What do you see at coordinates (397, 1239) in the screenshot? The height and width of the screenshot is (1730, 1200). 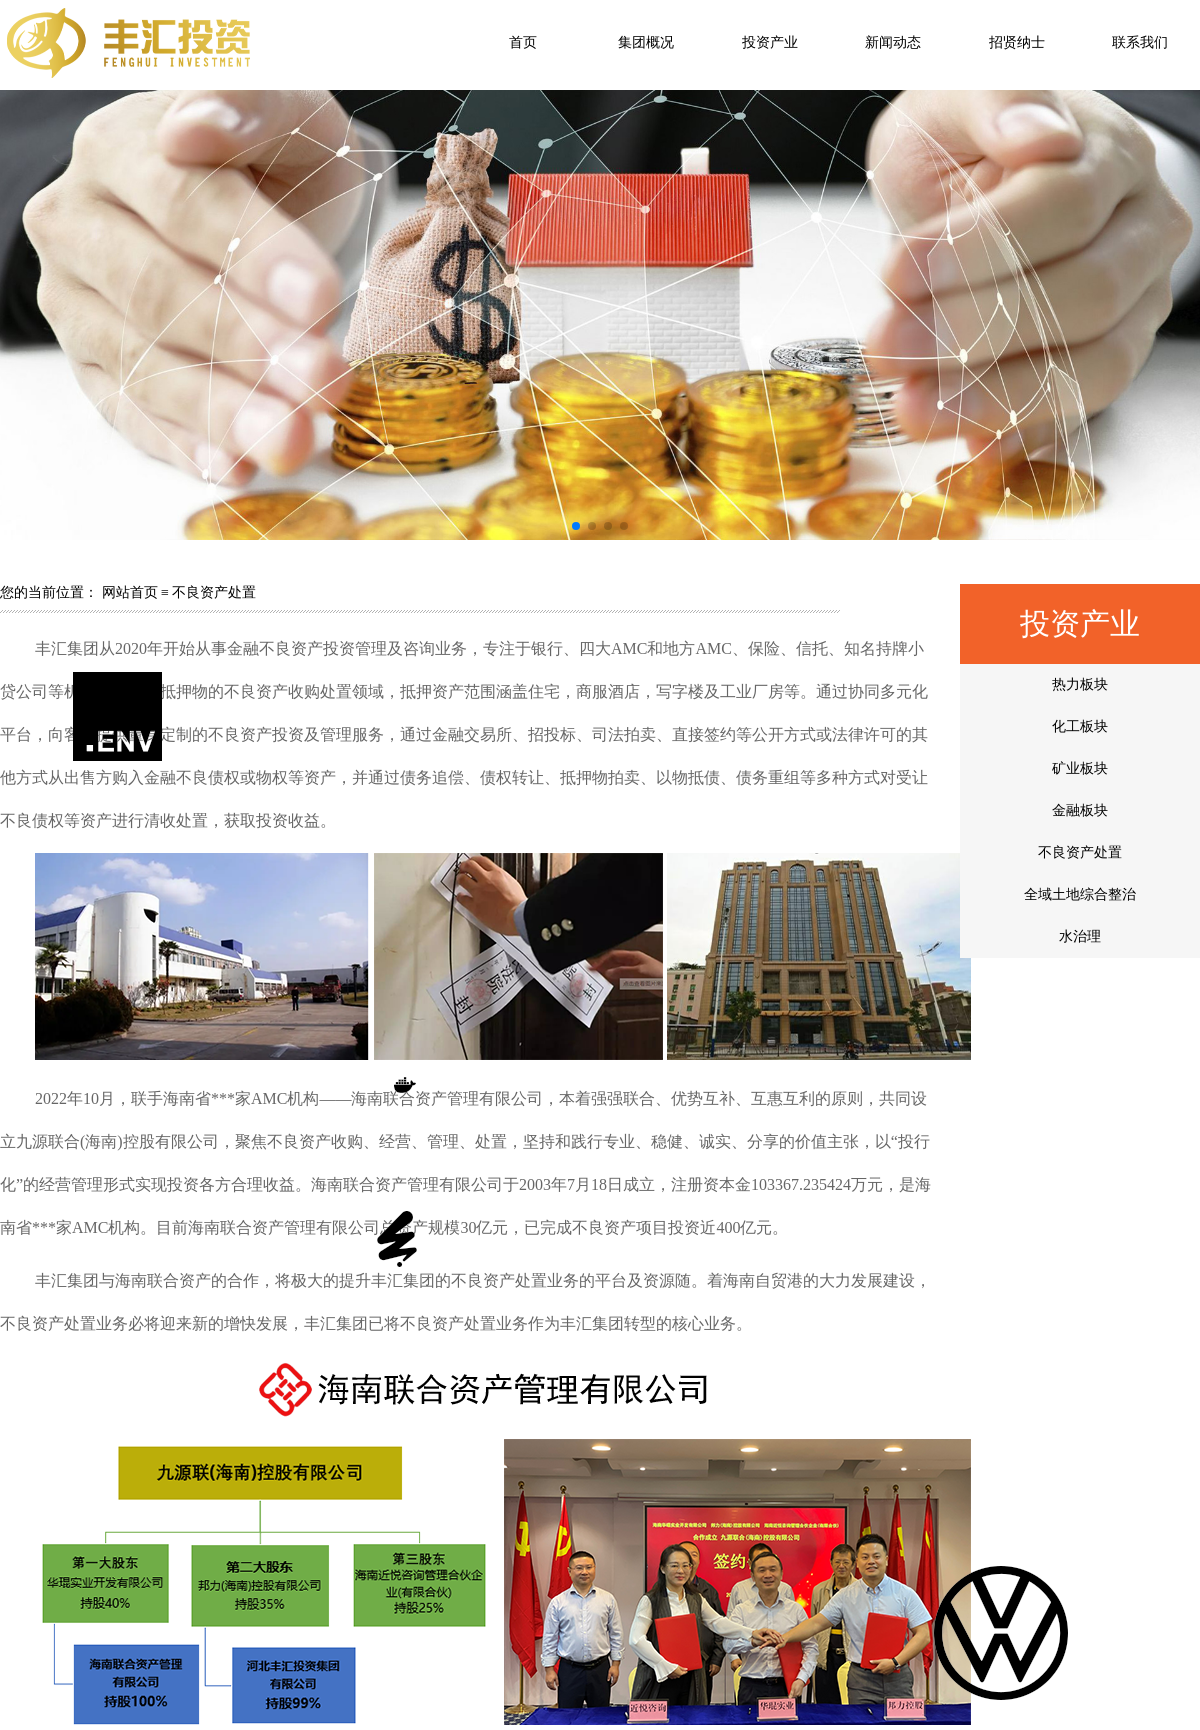 I see `visit envato marketplace` at bounding box center [397, 1239].